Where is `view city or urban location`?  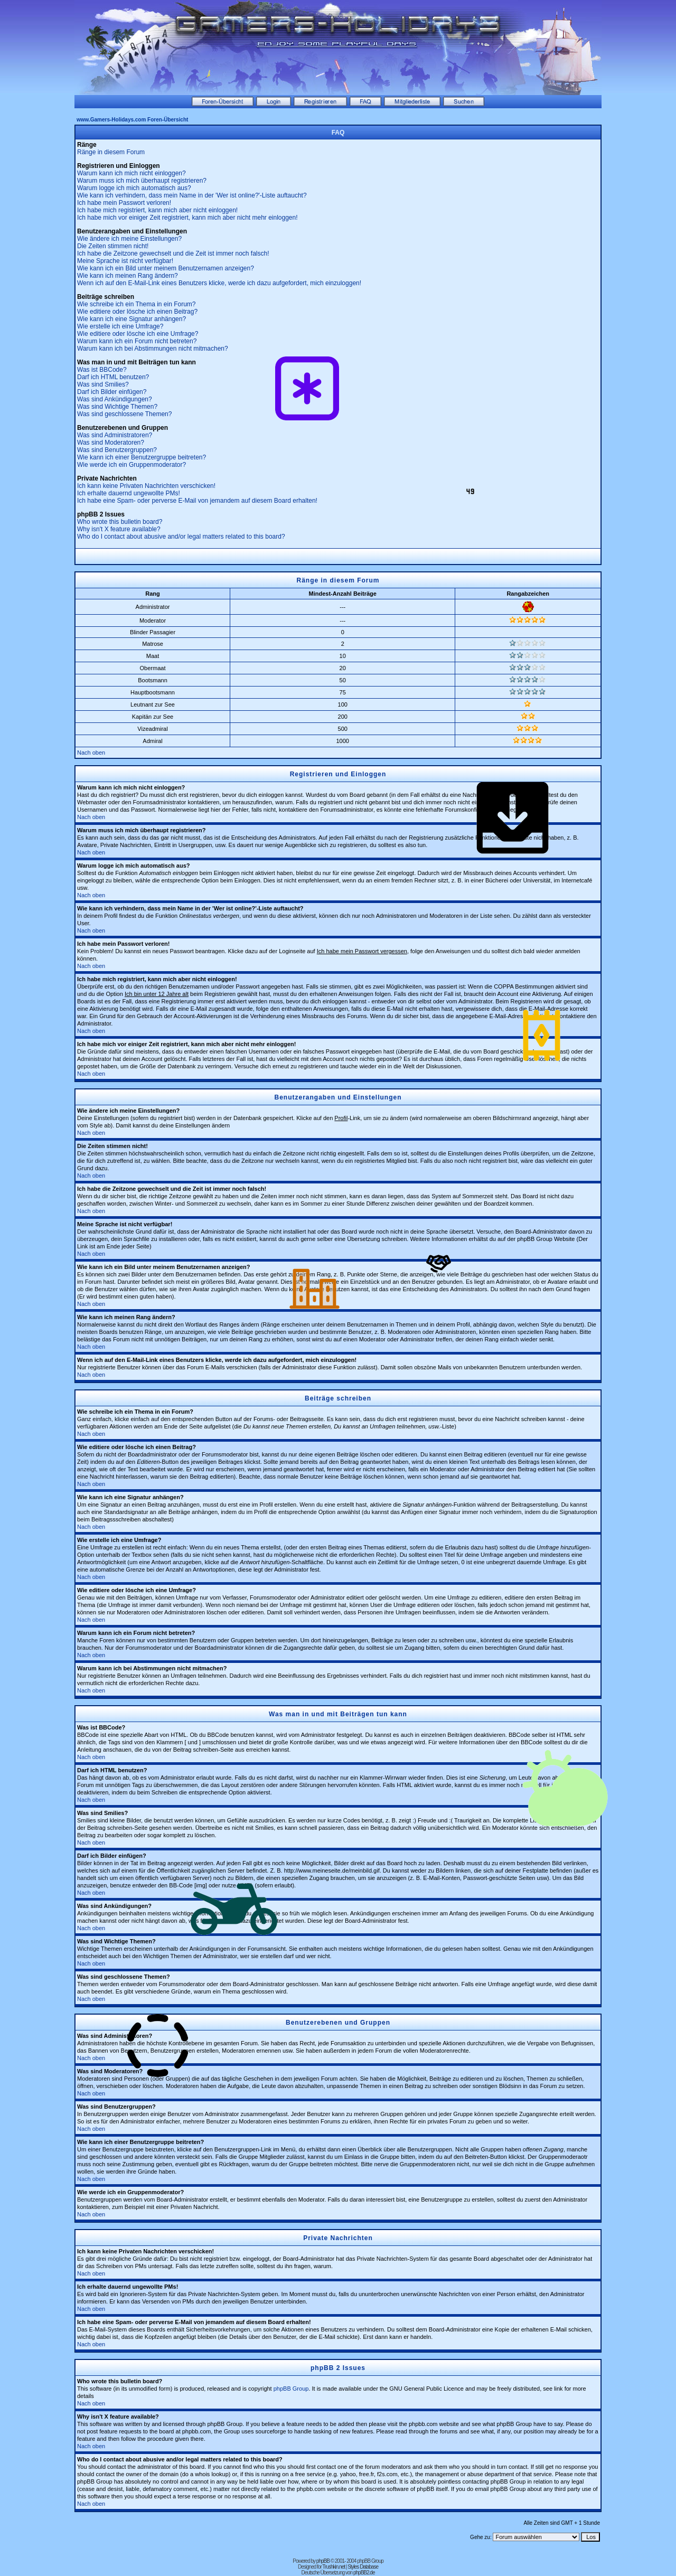 view city or urban location is located at coordinates (314, 1289).